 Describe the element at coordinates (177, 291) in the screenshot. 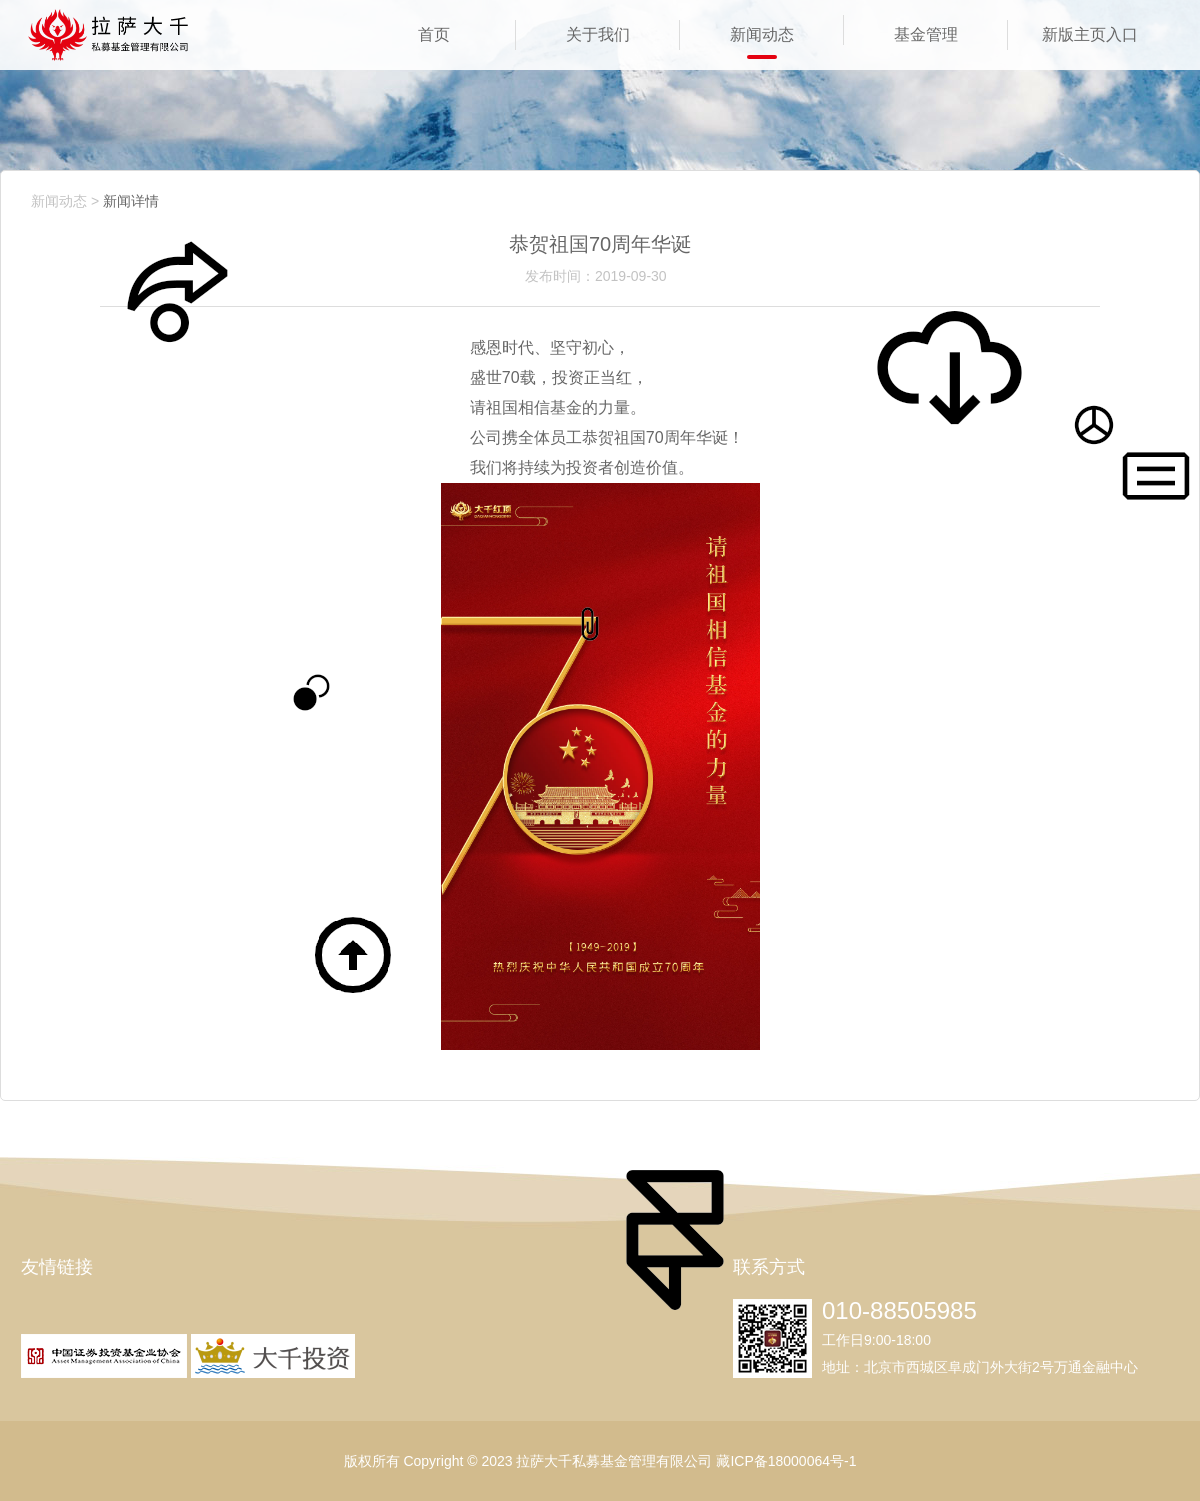

I see `start a live share session` at that location.